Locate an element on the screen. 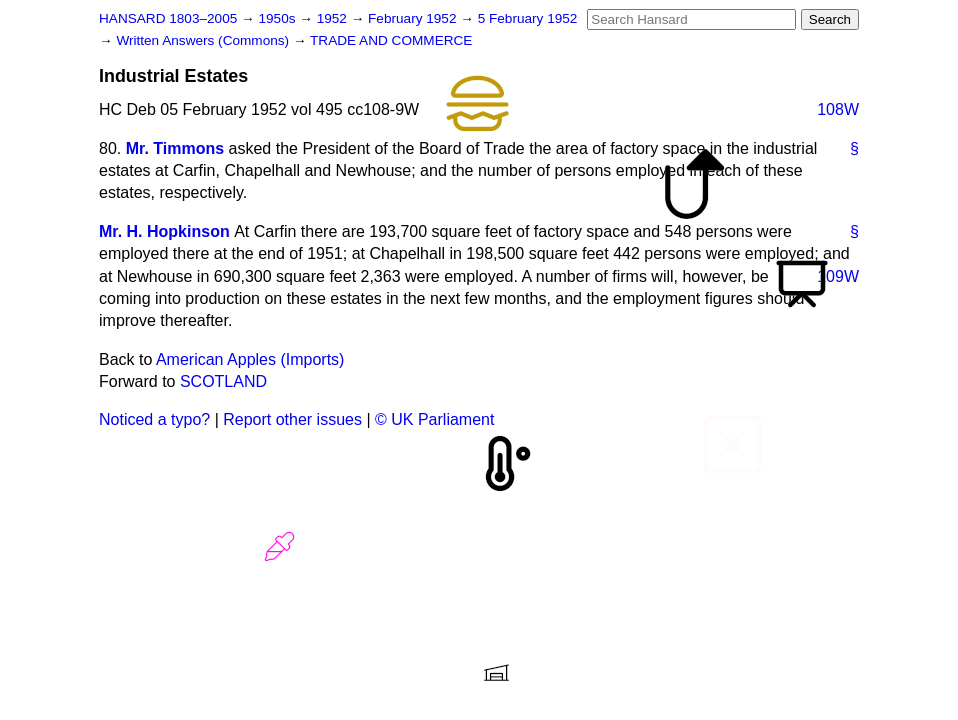 The height and width of the screenshot is (720, 958). food or restaurant category is located at coordinates (477, 104).